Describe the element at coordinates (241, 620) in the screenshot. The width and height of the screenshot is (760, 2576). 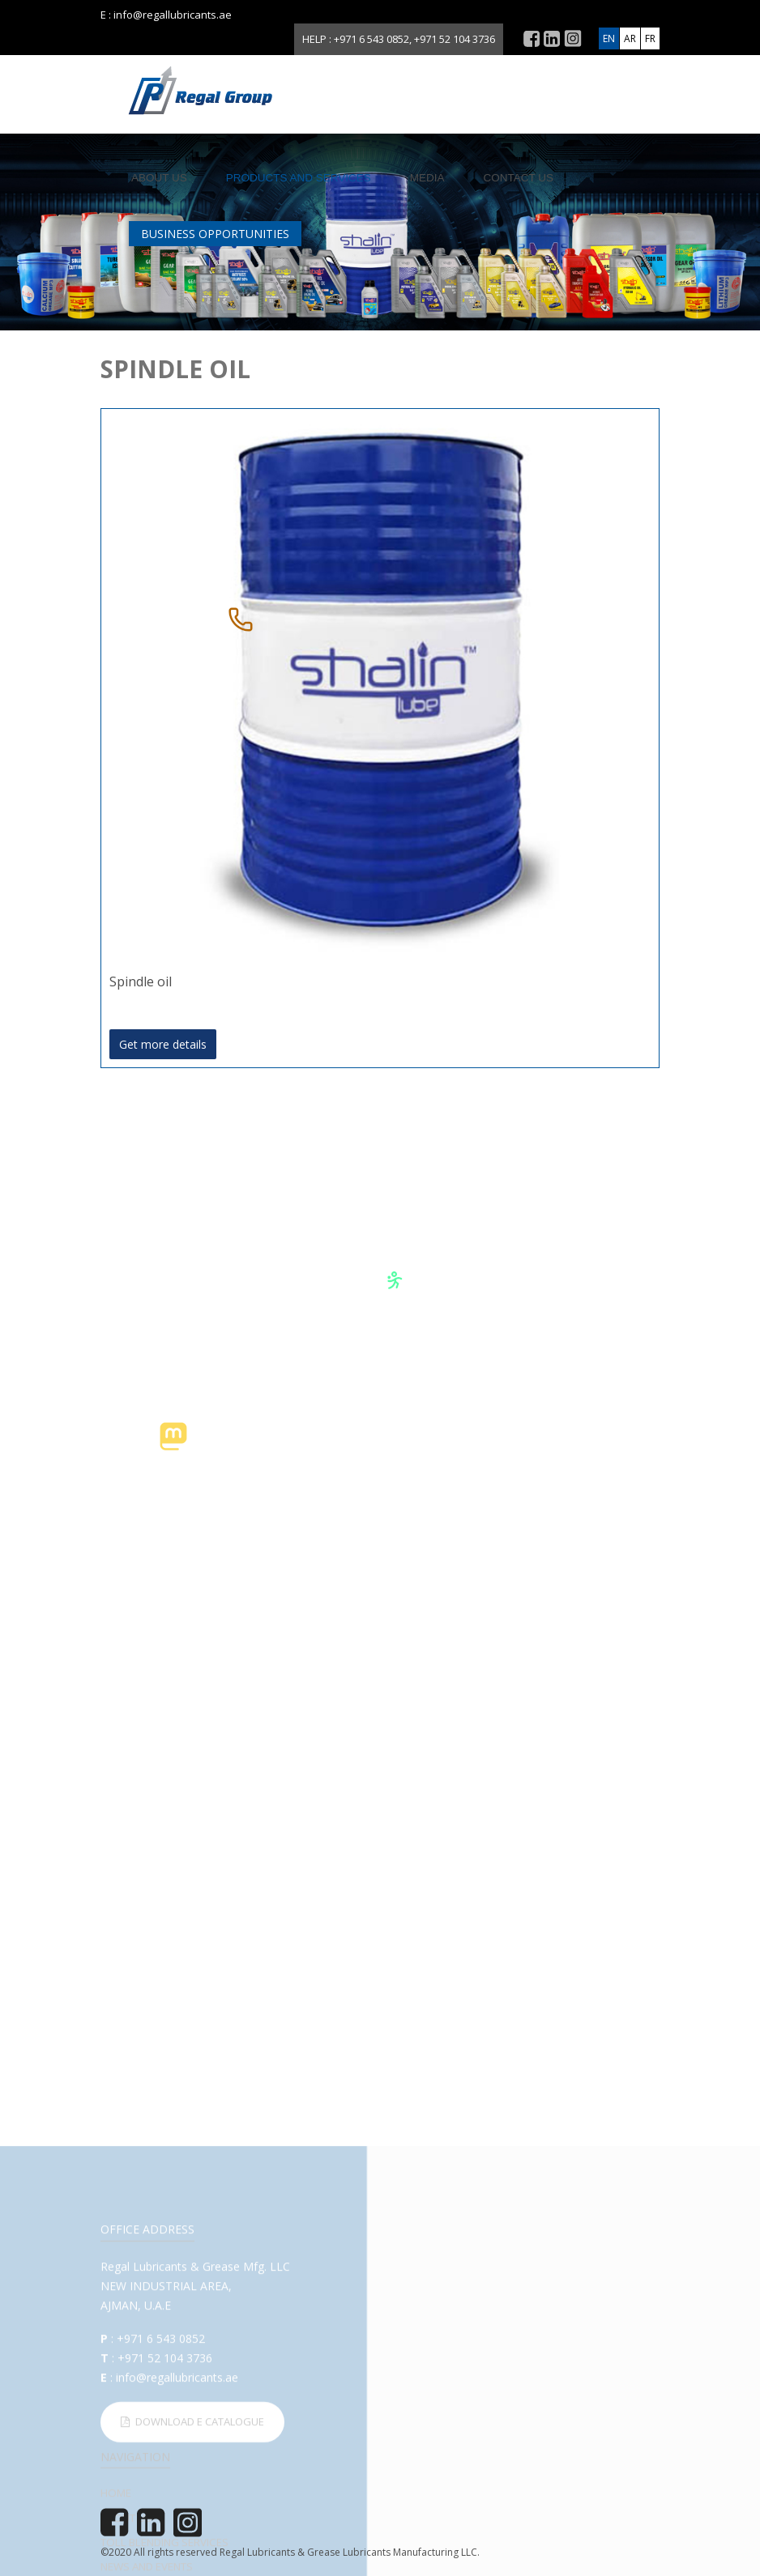
I see `make a phone call` at that location.